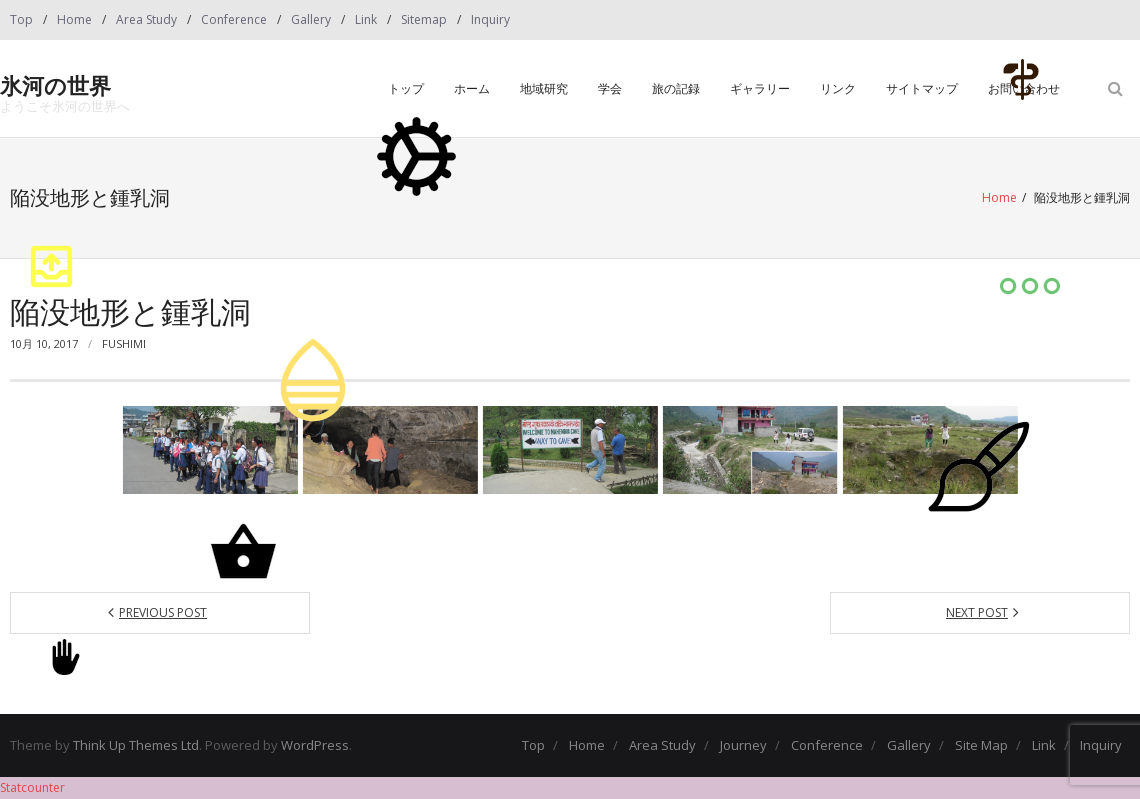 This screenshot has width=1140, height=799. What do you see at coordinates (66, 657) in the screenshot?
I see `stop or halt an action` at bounding box center [66, 657].